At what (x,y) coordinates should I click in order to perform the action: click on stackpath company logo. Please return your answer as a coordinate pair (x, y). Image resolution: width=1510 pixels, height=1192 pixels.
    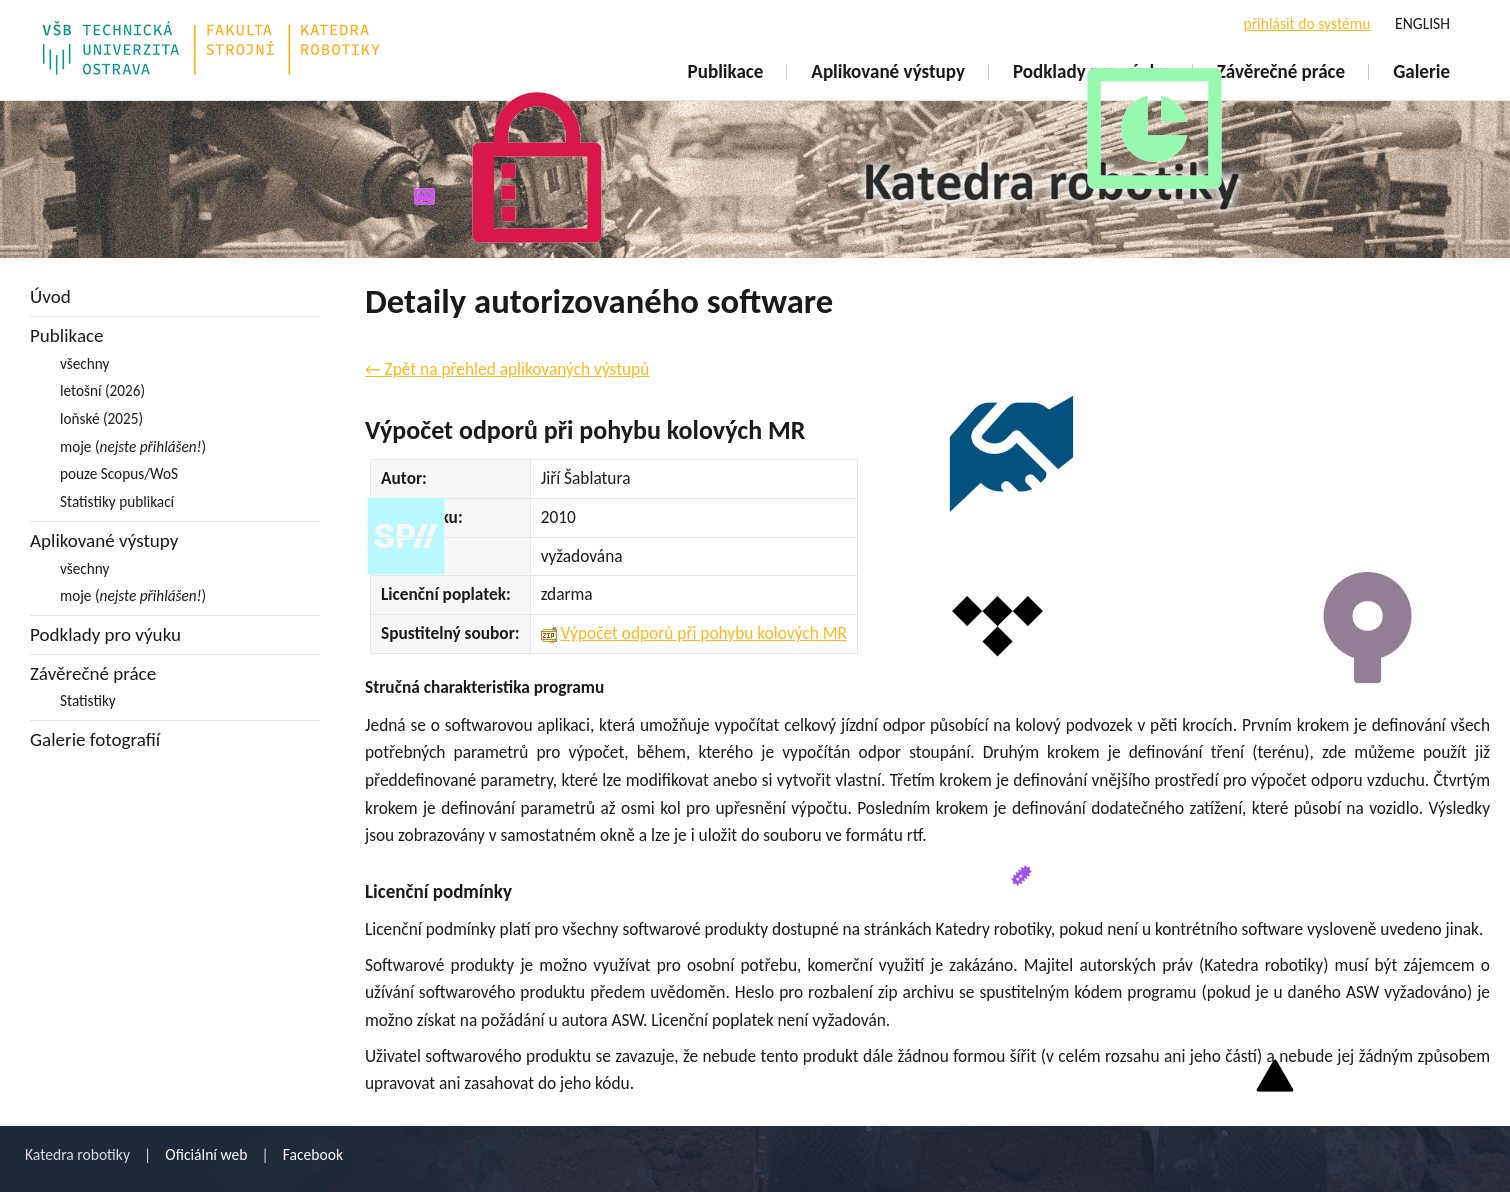
    Looking at the image, I should click on (406, 536).